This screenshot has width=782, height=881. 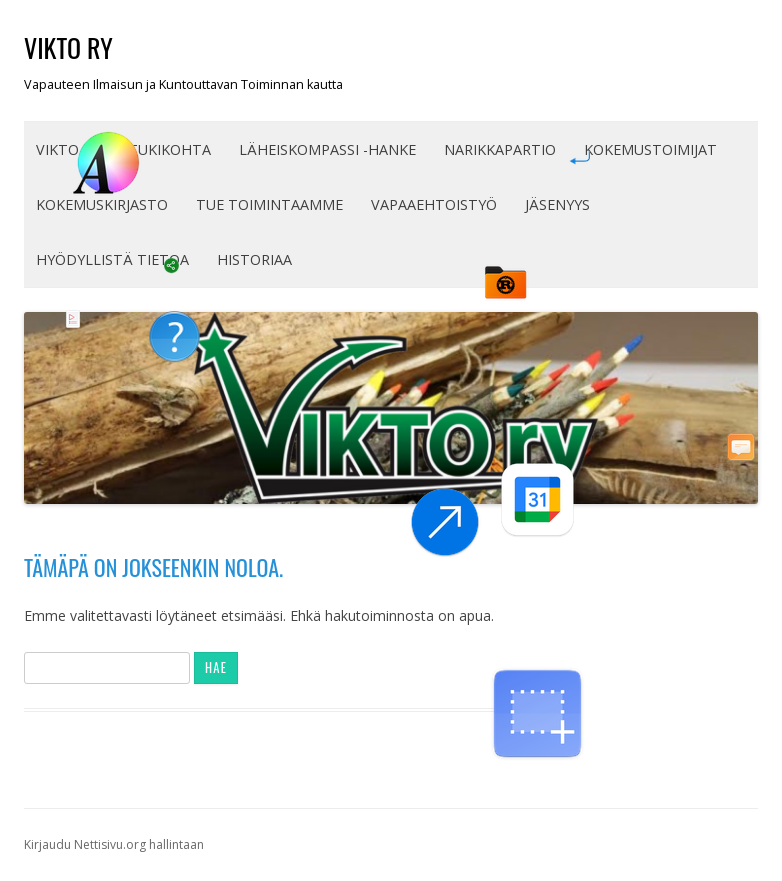 What do you see at coordinates (174, 336) in the screenshot?
I see `access help documentation or support` at bounding box center [174, 336].